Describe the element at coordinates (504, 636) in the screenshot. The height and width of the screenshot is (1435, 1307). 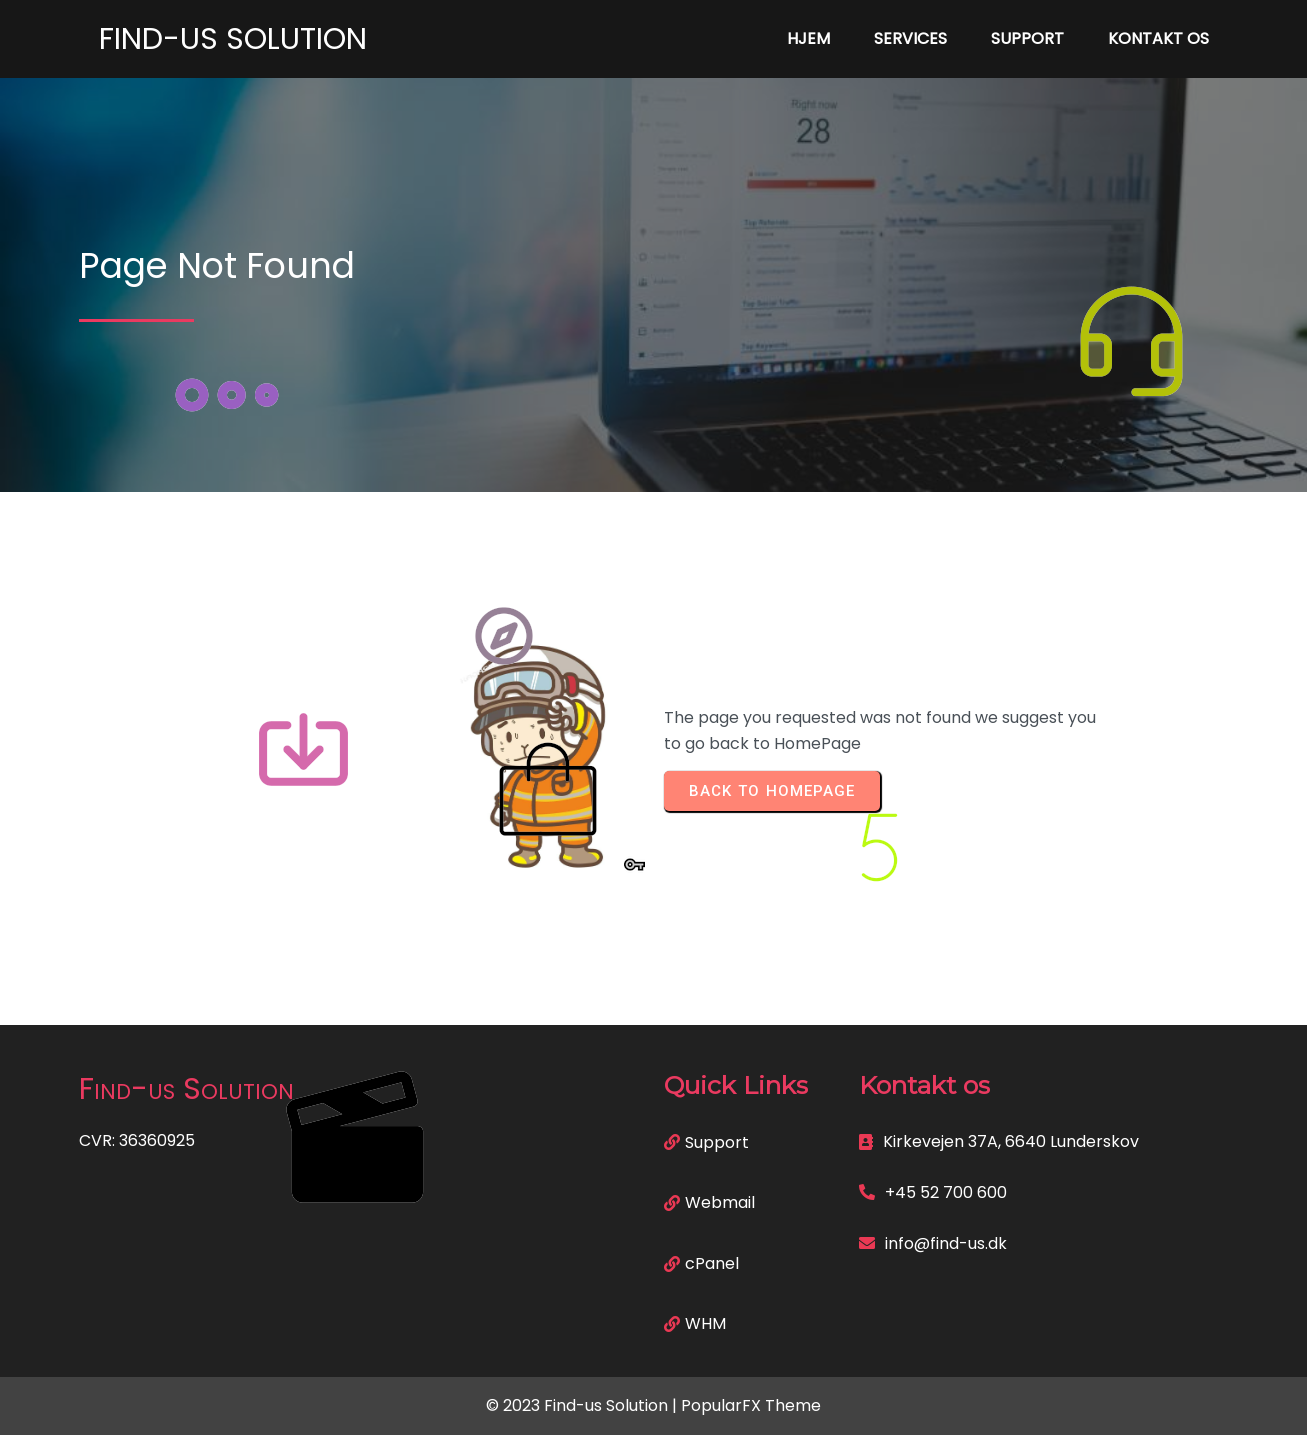
I see `open navigation or directions` at that location.